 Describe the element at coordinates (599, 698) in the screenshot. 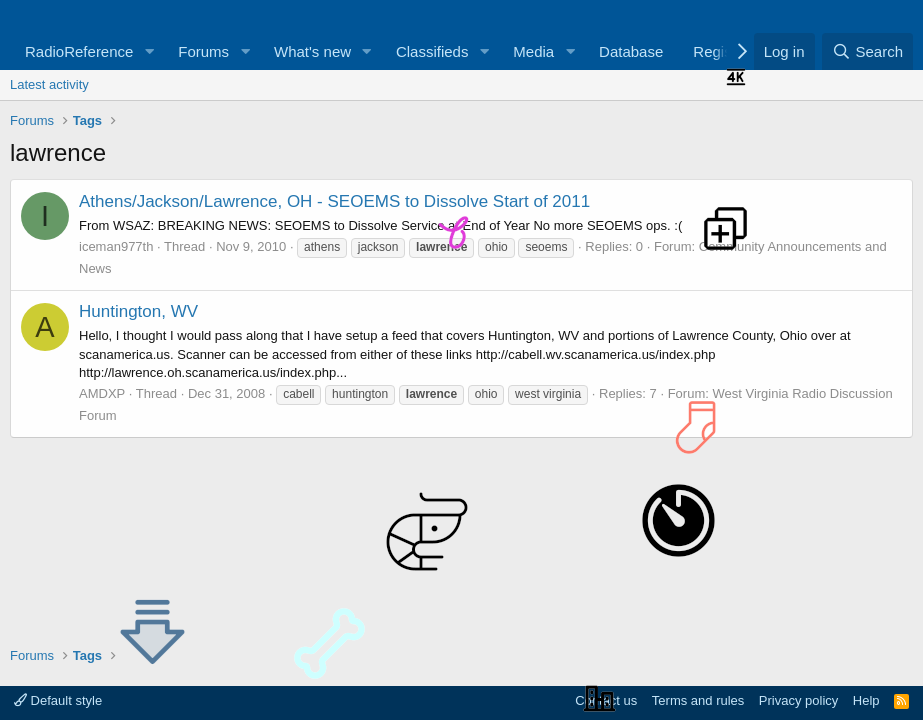

I see `view city or urban locations` at that location.